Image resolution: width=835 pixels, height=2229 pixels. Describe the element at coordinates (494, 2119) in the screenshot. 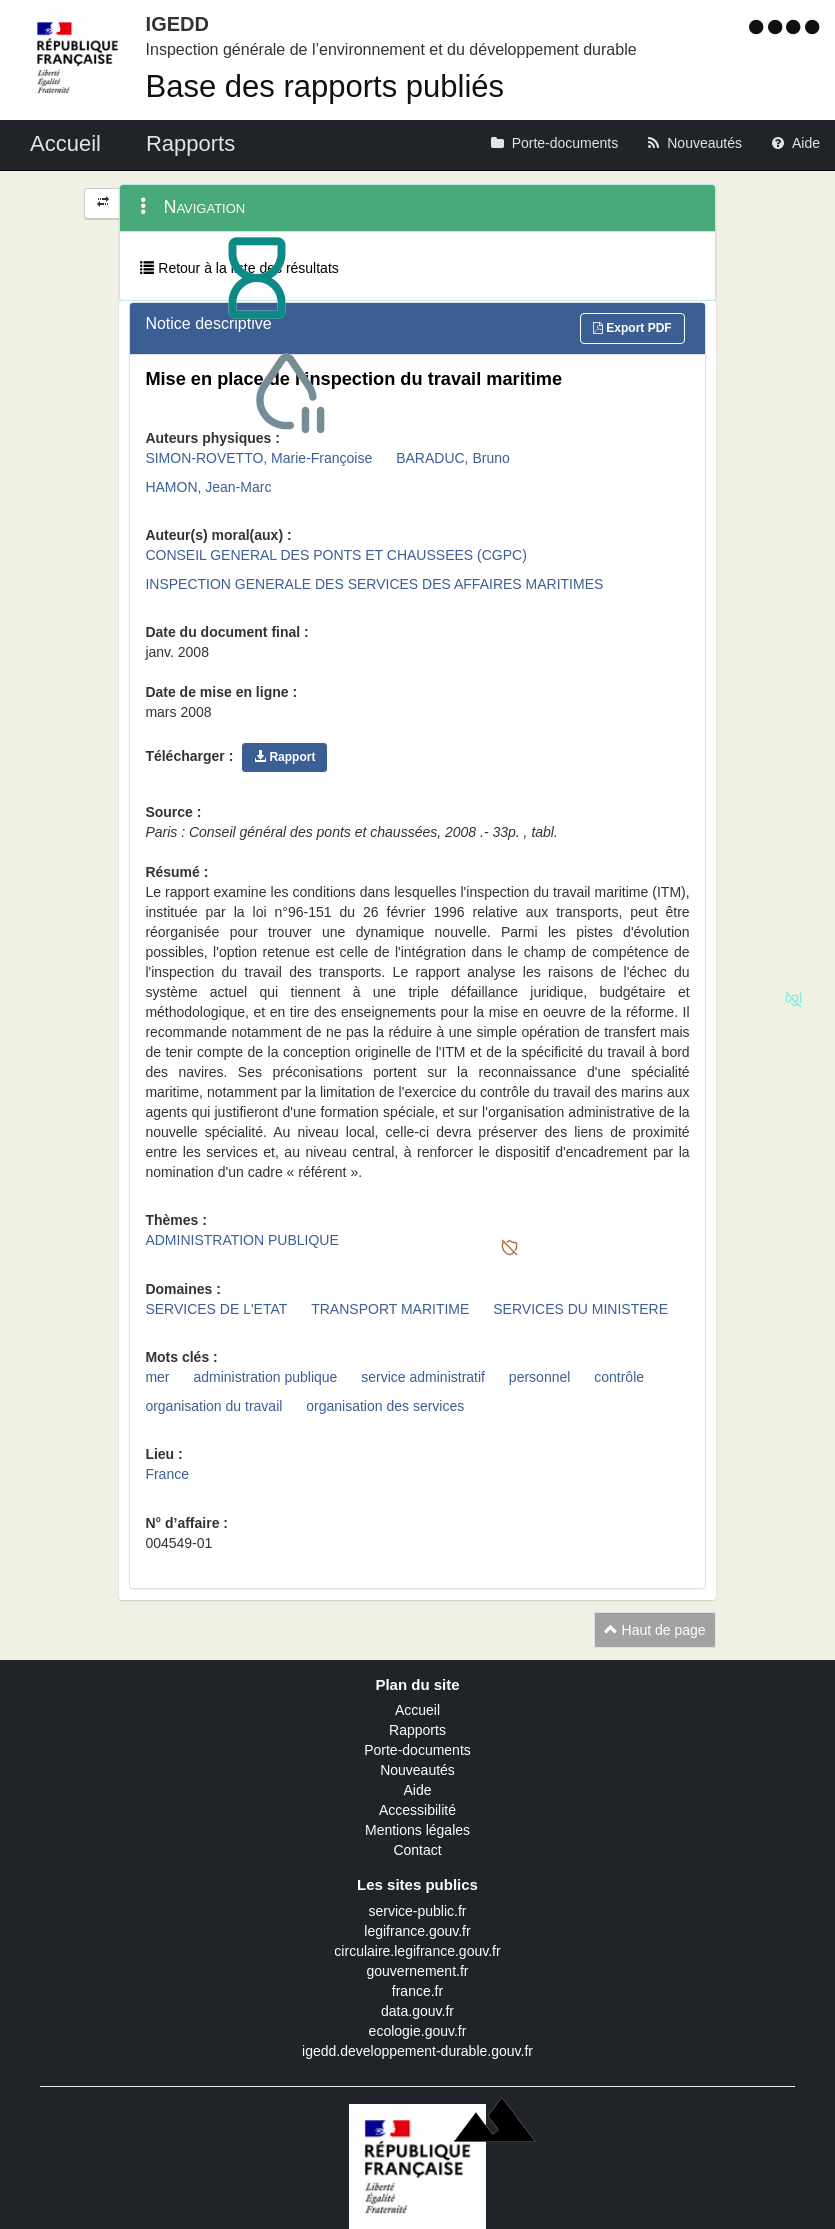

I see `view landscape or nature photos` at that location.